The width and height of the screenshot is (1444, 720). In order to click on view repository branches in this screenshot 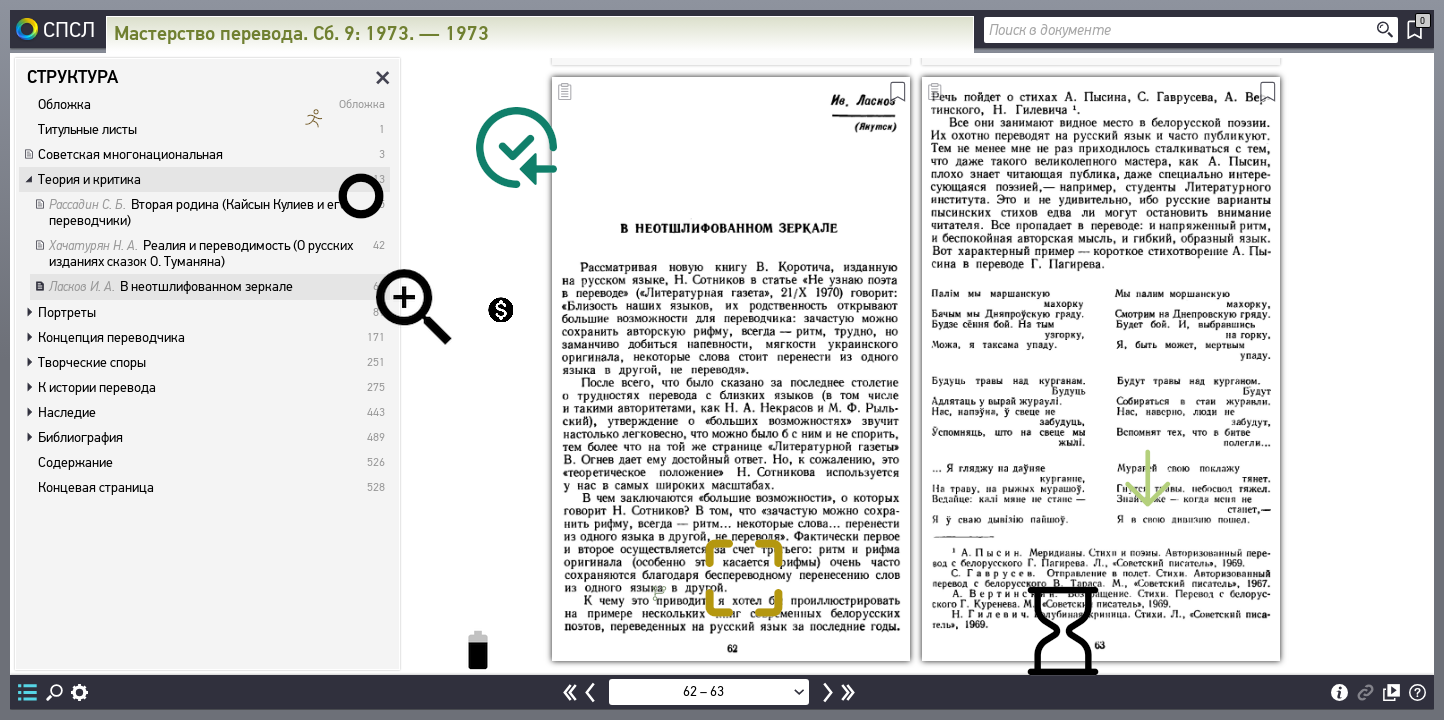, I will do `click(659, 593)`.